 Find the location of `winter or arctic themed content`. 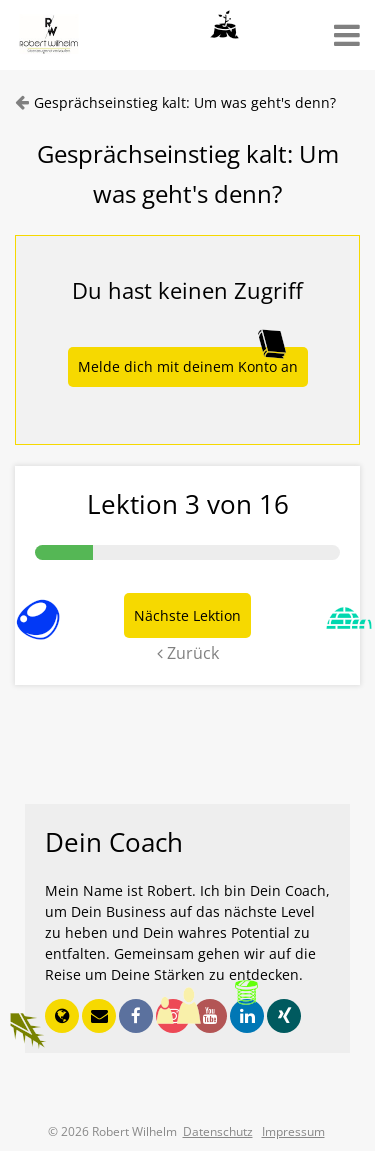

winter or arctic themed content is located at coordinates (349, 618).